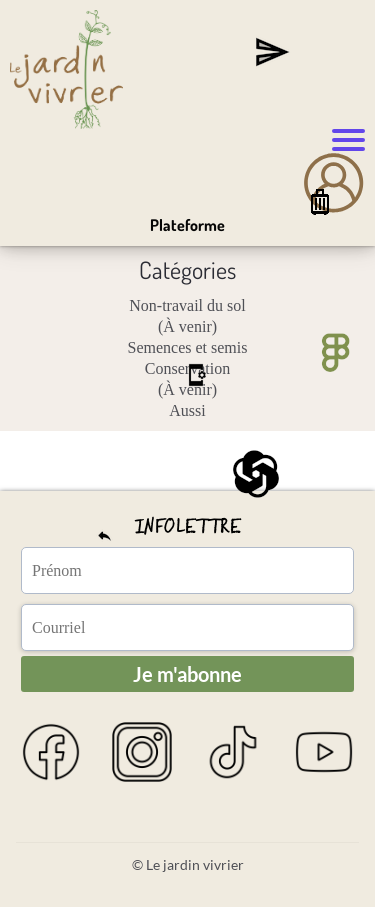 The height and width of the screenshot is (907, 375). Describe the element at coordinates (256, 474) in the screenshot. I see `open OpenAI or ChatGPT app` at that location.